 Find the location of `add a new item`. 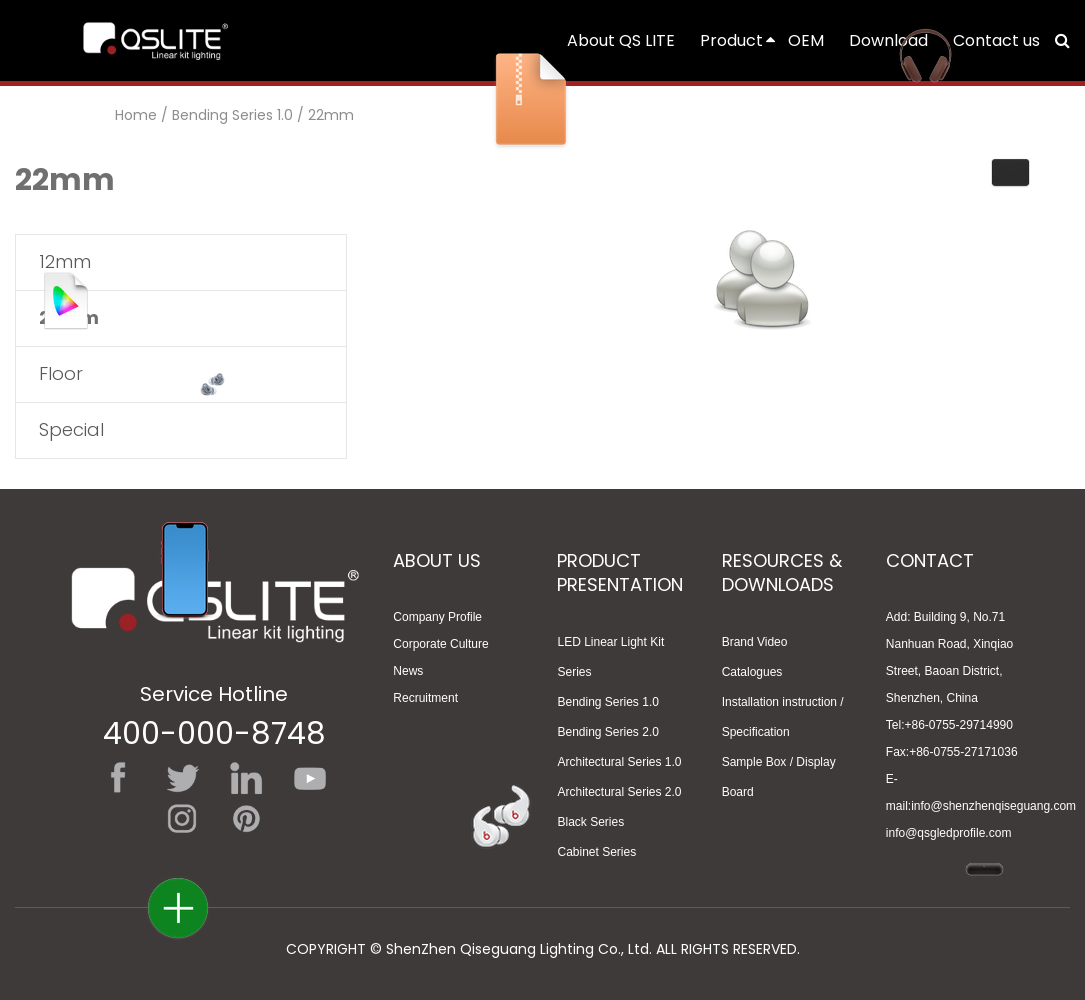

add a new item is located at coordinates (178, 908).